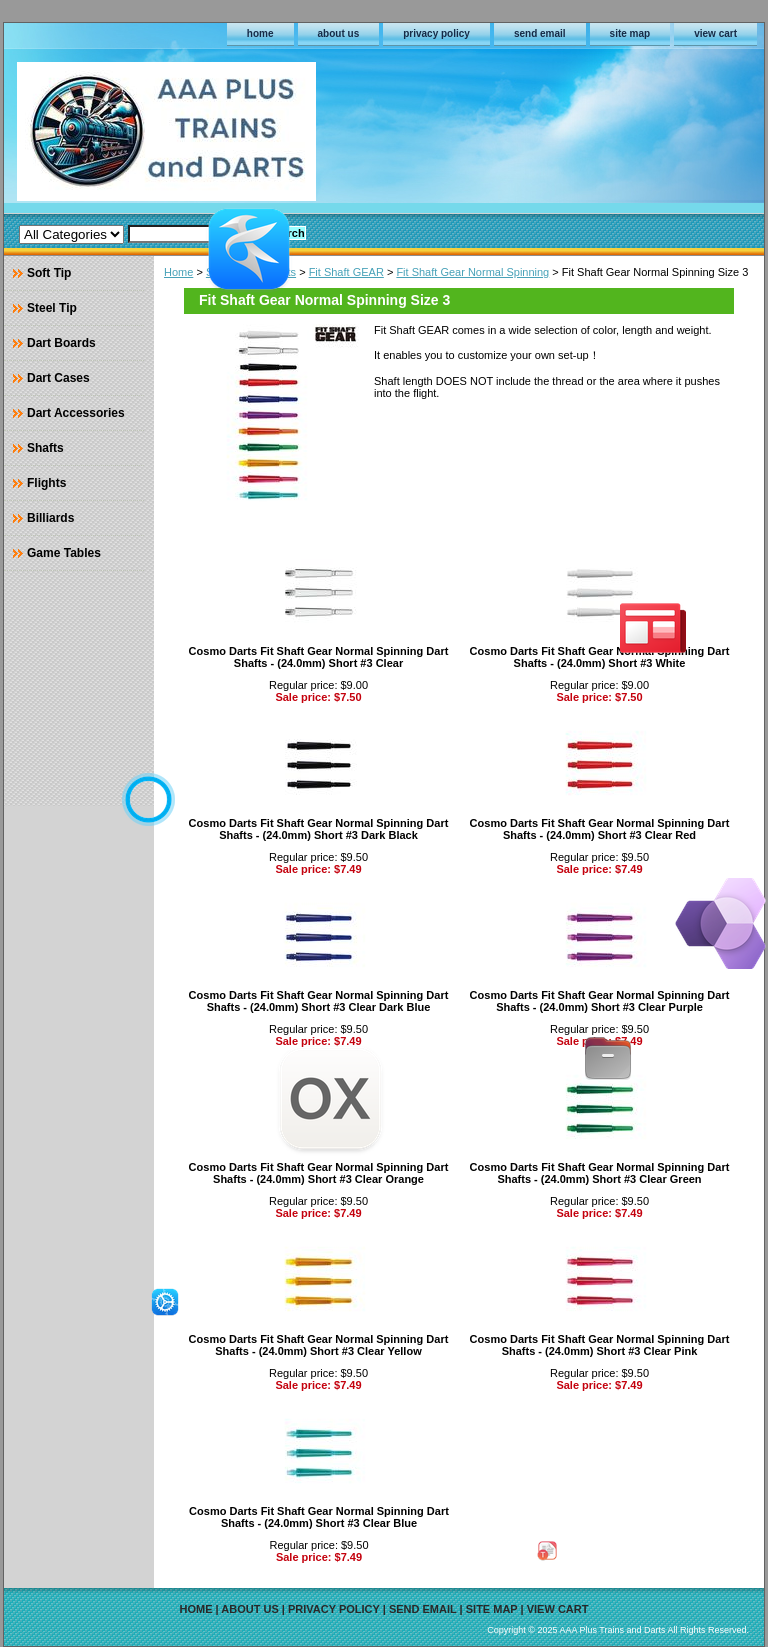 The image size is (768, 1647). What do you see at coordinates (165, 1302) in the screenshot?
I see `open software center or app store` at bounding box center [165, 1302].